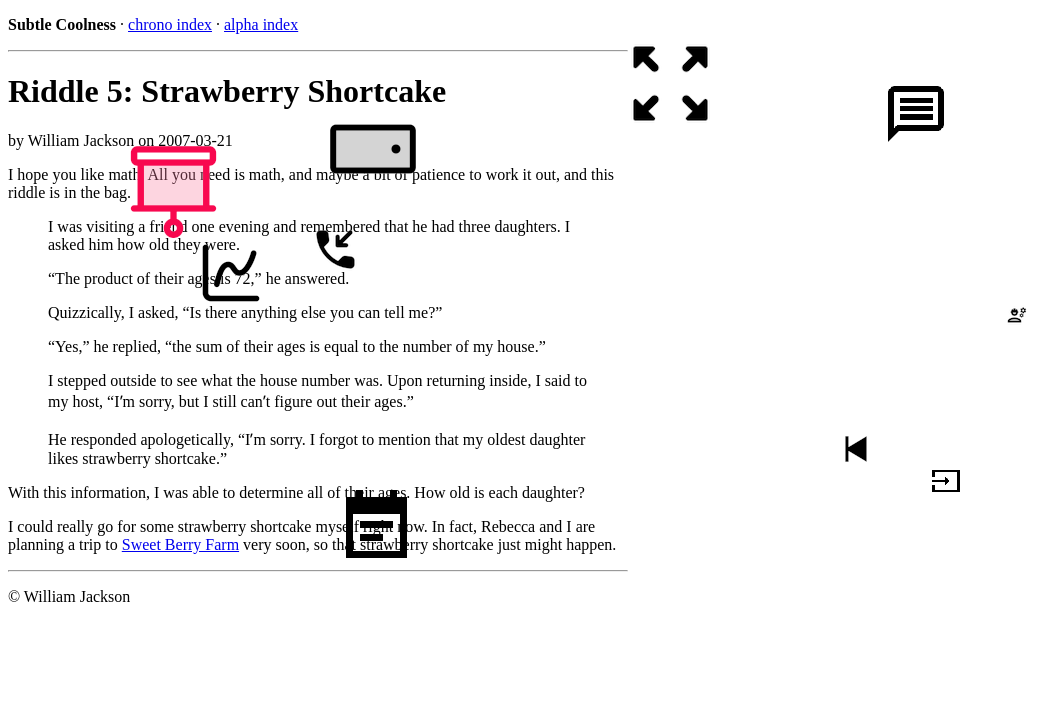 This screenshot has width=1058, height=720. I want to click on indicates a missed call that needs to be returned, so click(335, 249).